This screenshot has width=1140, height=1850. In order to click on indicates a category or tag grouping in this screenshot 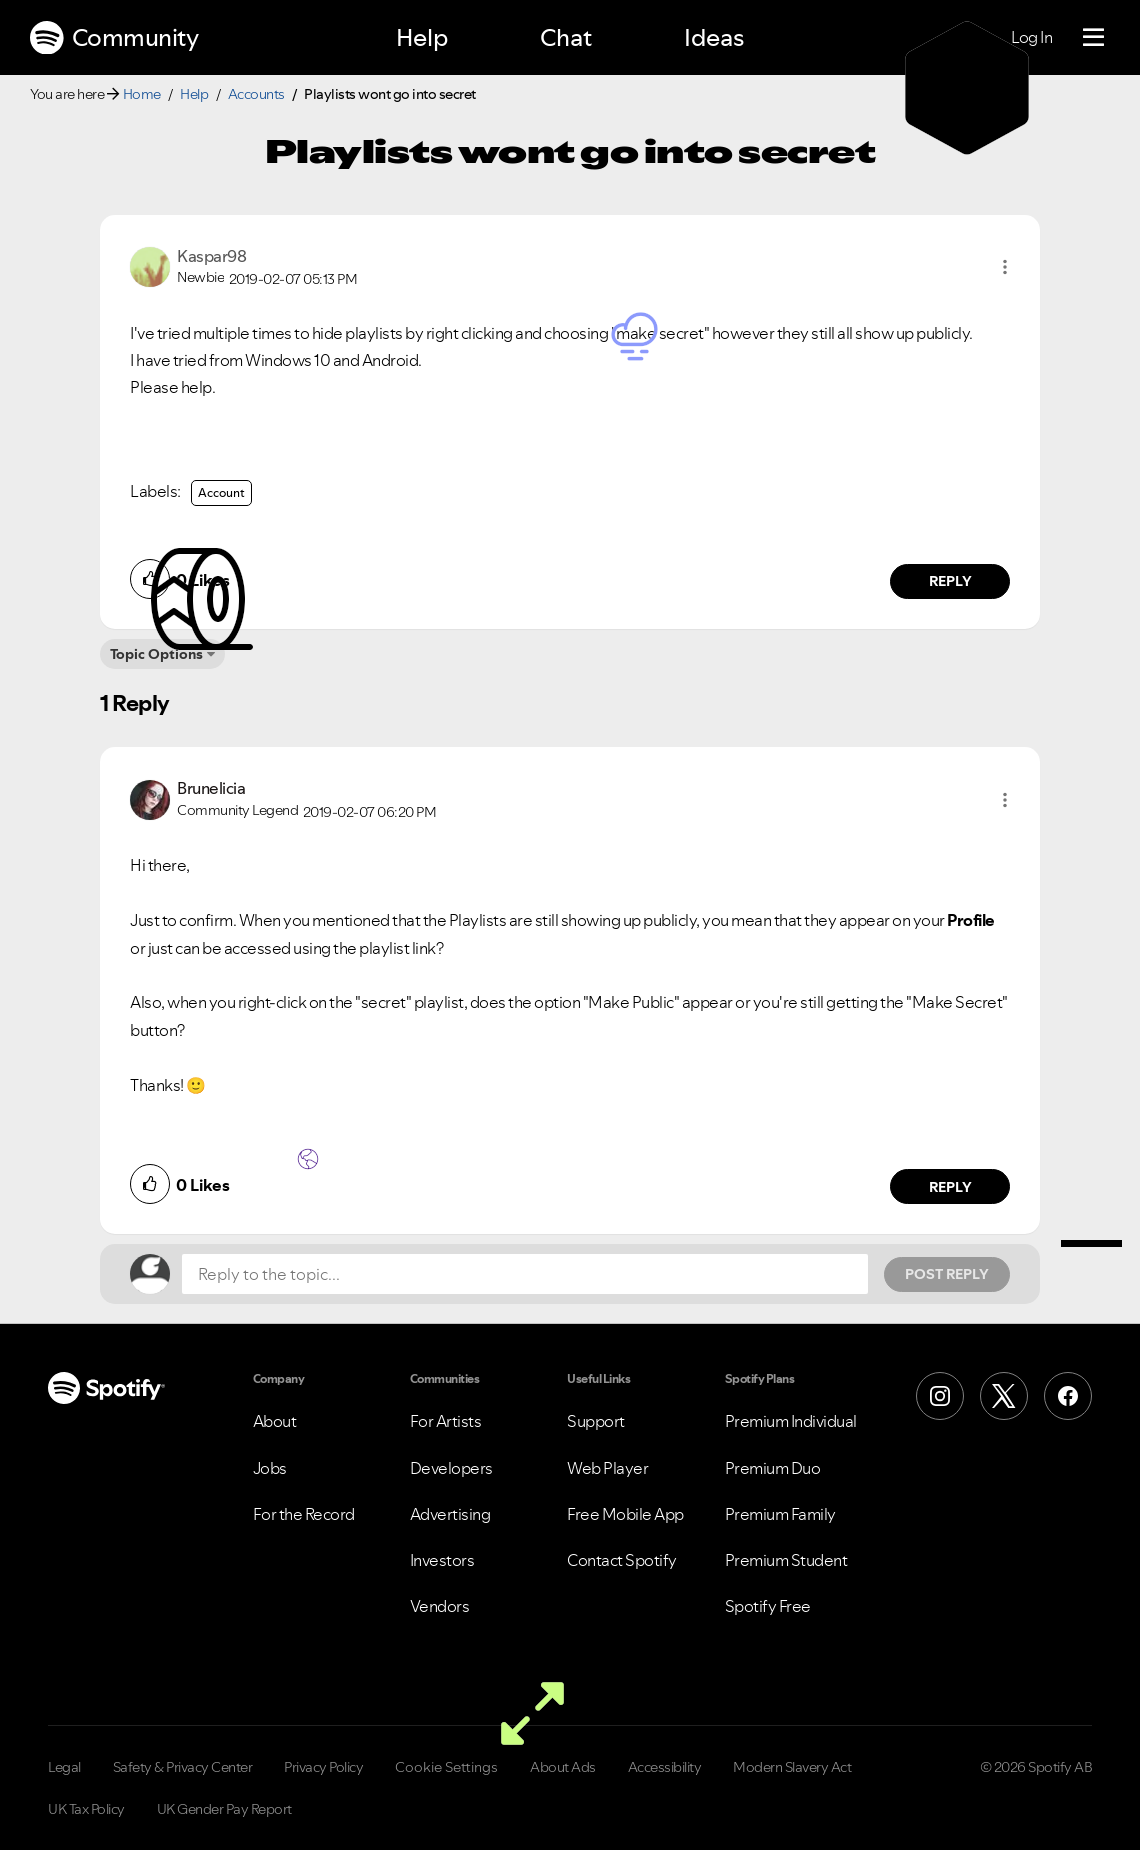, I will do `click(967, 88)`.